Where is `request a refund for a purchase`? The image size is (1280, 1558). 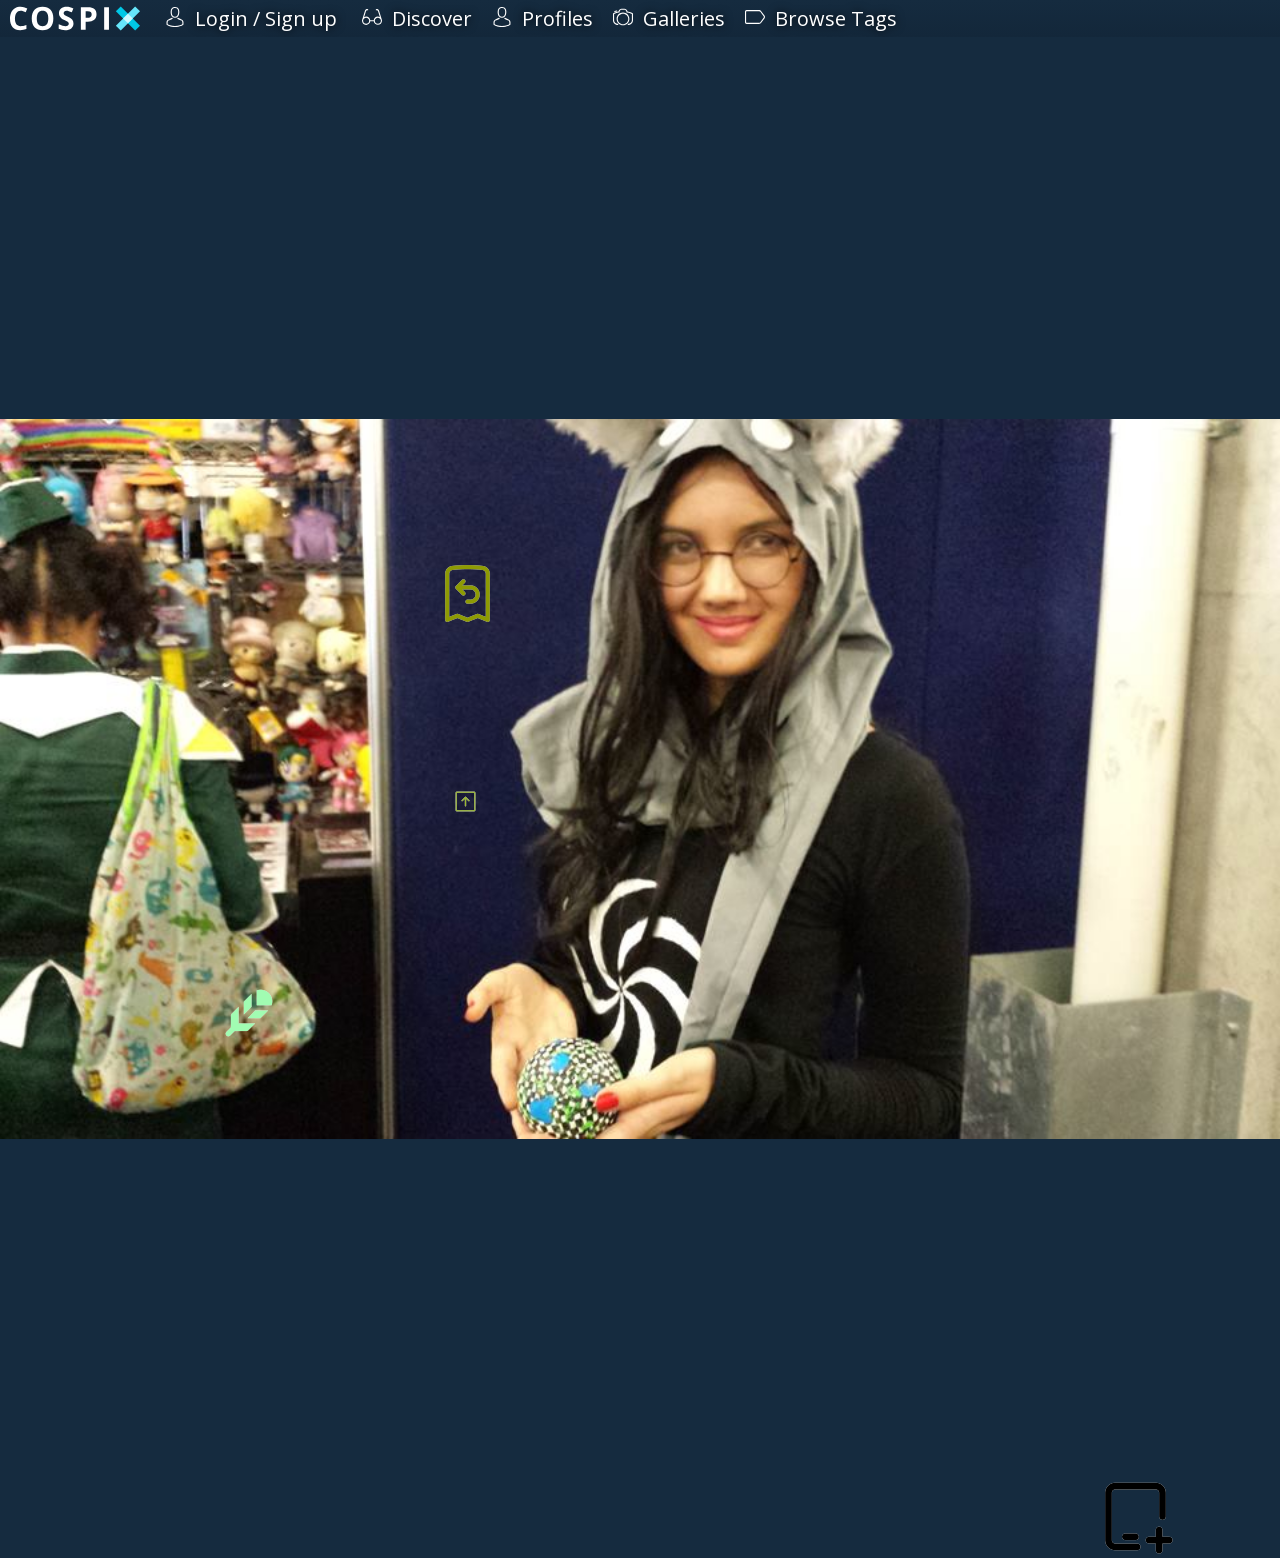 request a refund for a purchase is located at coordinates (467, 593).